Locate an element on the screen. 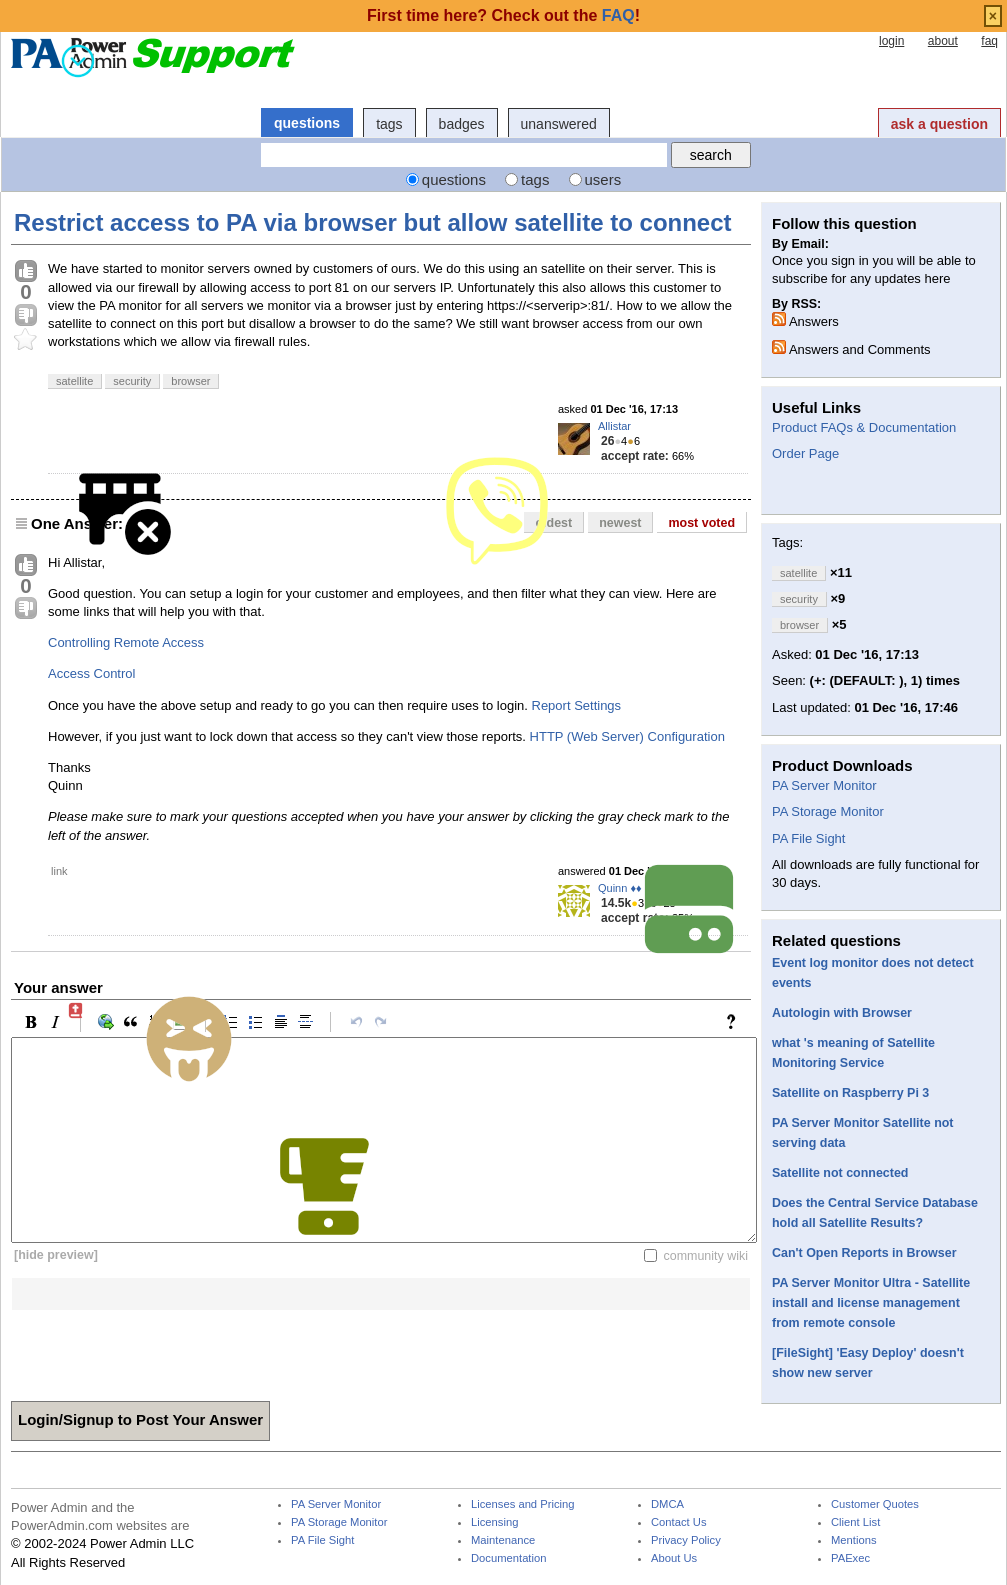  expand dropdown menu or content is located at coordinates (78, 61).